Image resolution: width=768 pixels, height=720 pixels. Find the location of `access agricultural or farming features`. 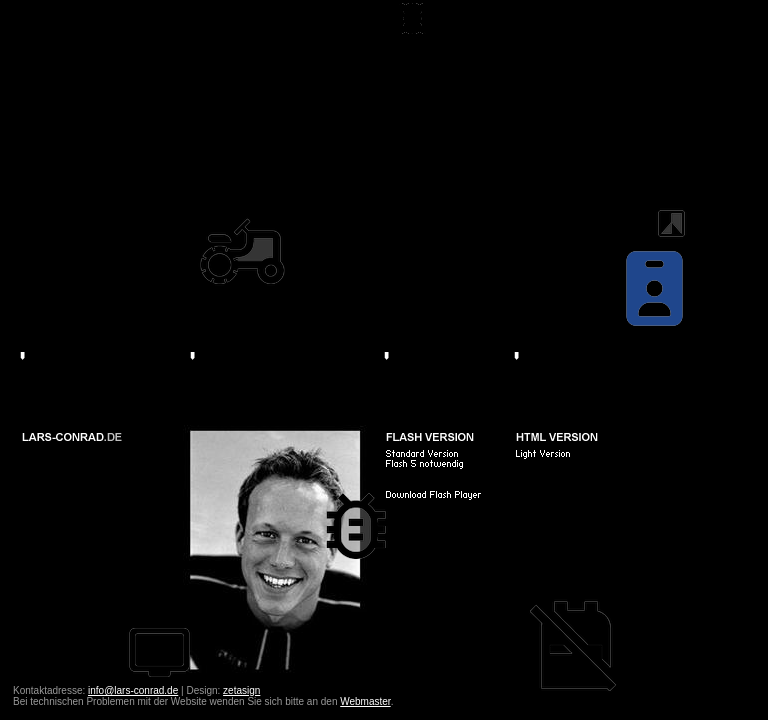

access agricultural or farming features is located at coordinates (242, 253).